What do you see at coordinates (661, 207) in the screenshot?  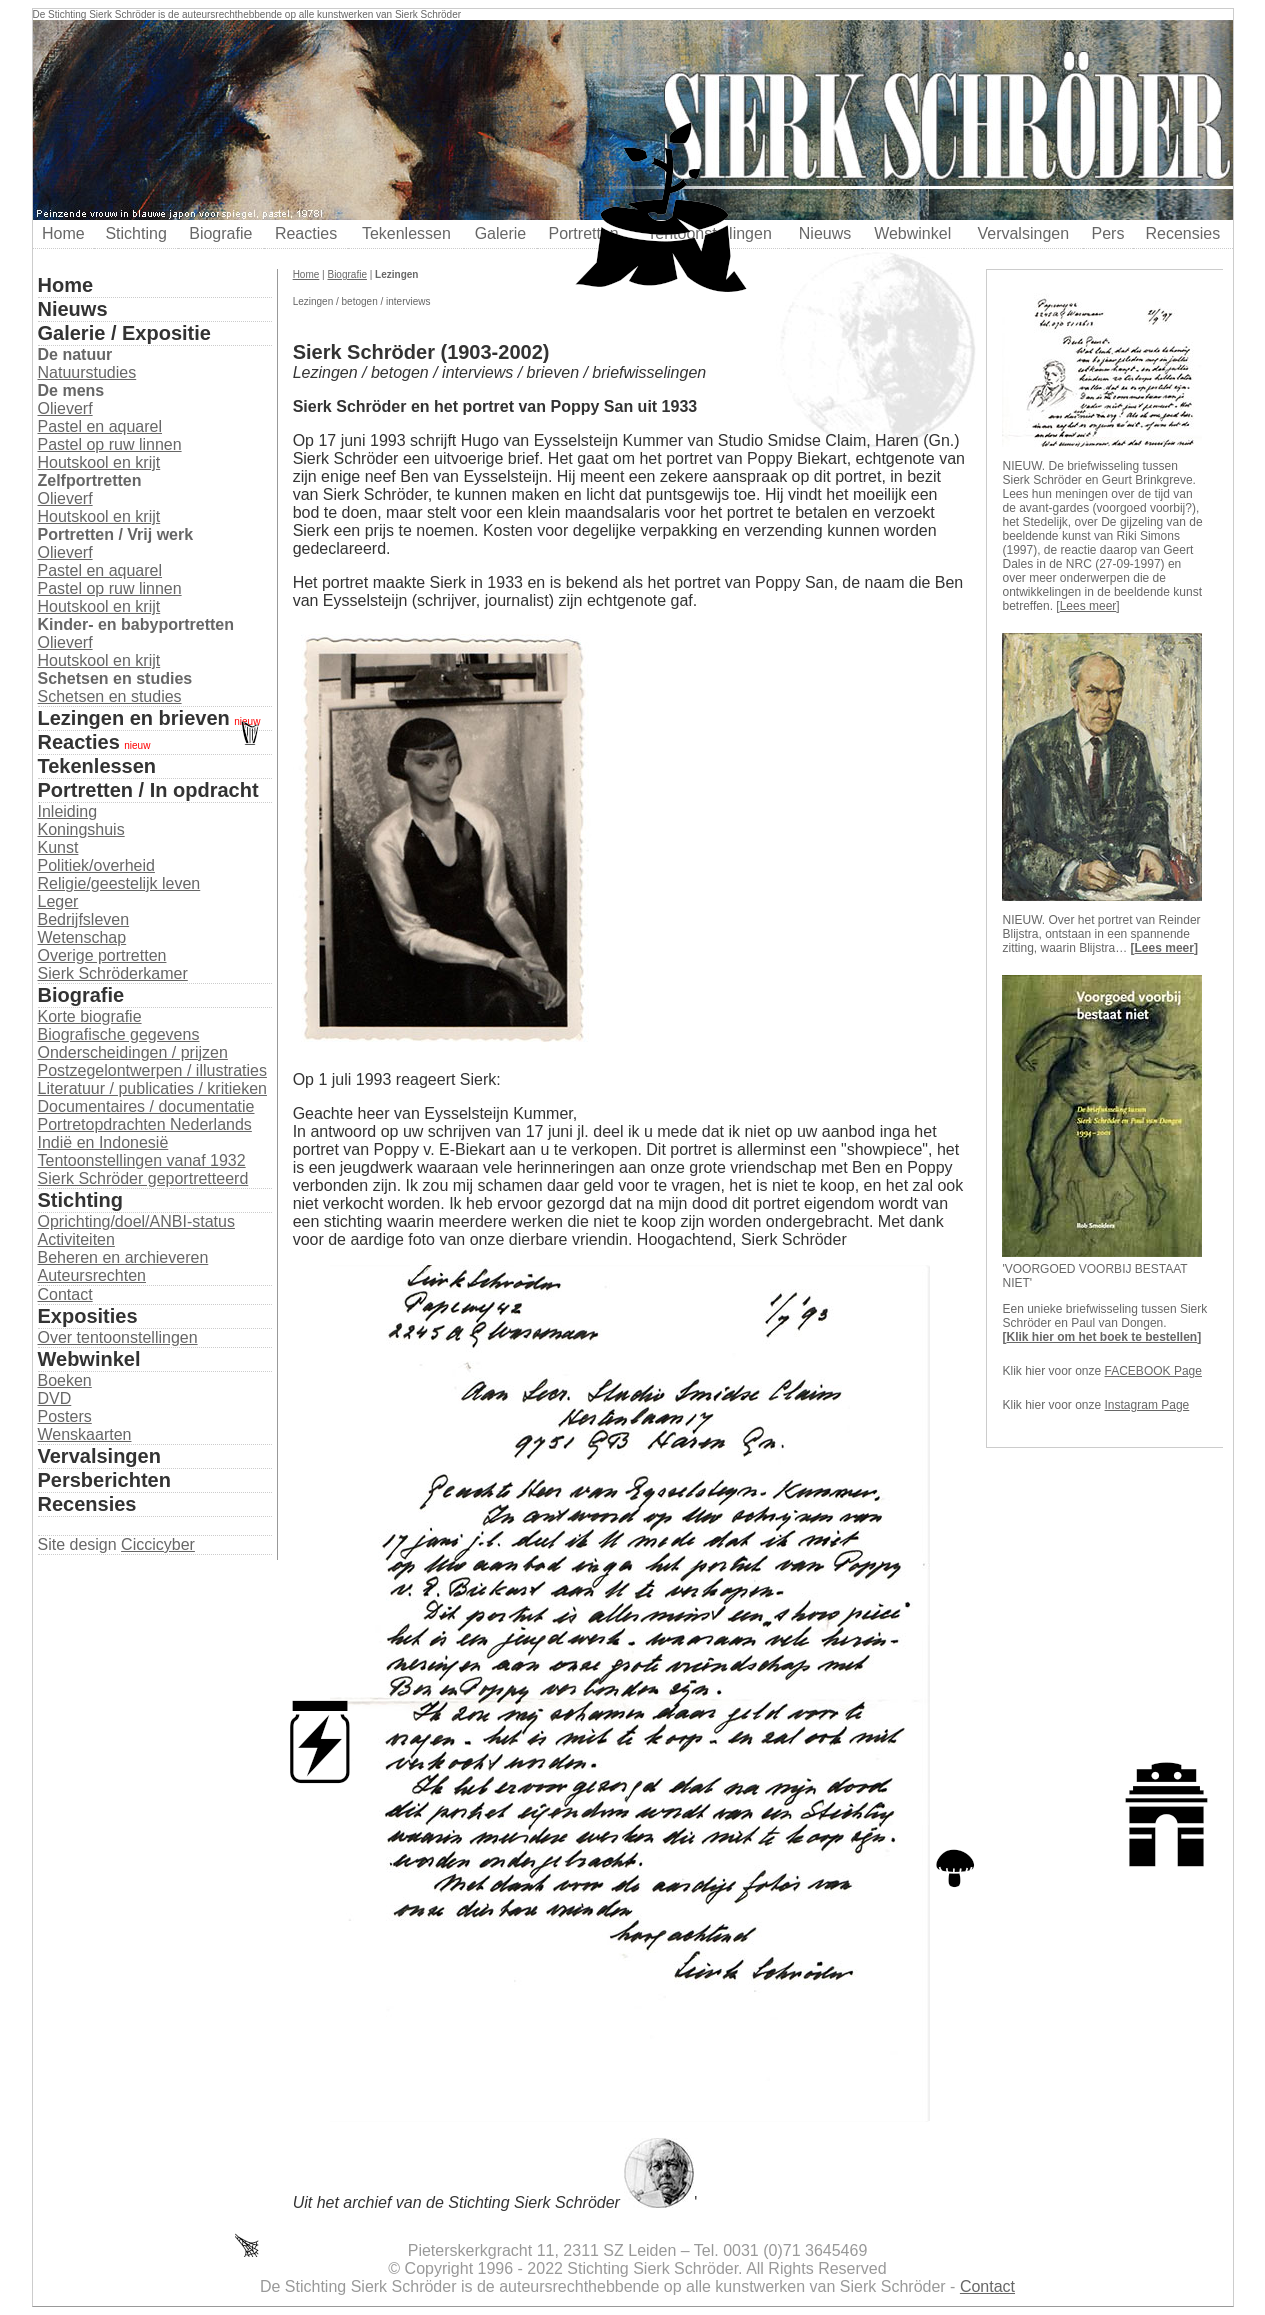 I see `indicates resource regeneration in progress` at bounding box center [661, 207].